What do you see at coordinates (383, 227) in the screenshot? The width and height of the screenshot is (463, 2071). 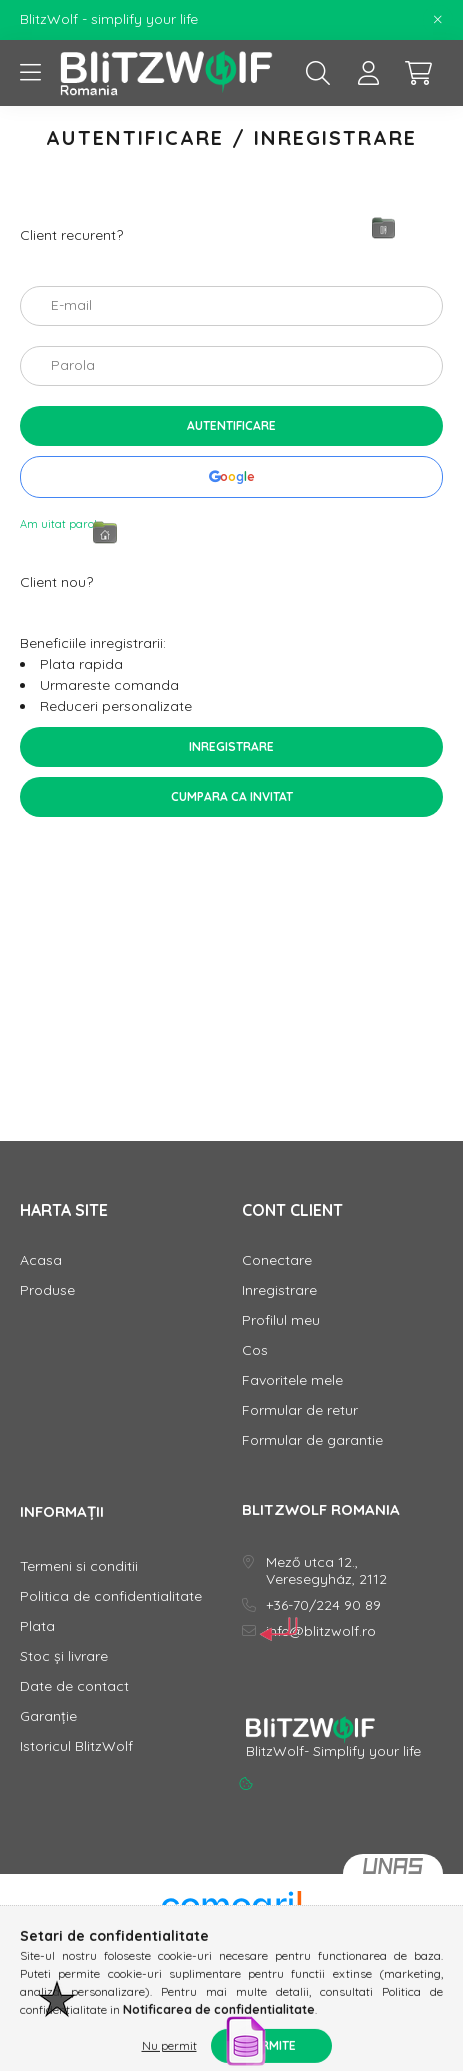 I see `open templates folder` at bounding box center [383, 227].